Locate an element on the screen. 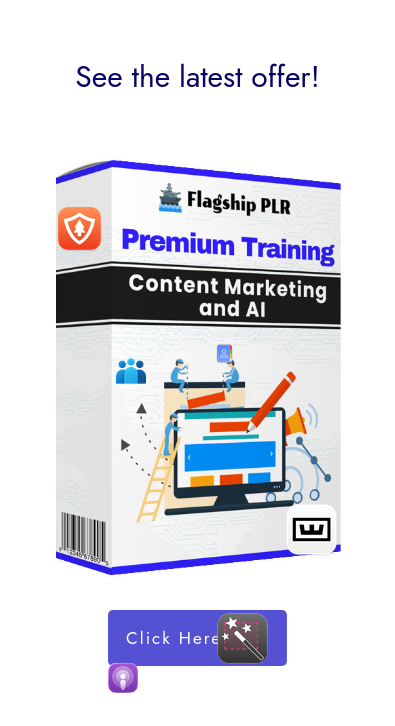 The image size is (395, 726). open firewatch app is located at coordinates (79, 228).